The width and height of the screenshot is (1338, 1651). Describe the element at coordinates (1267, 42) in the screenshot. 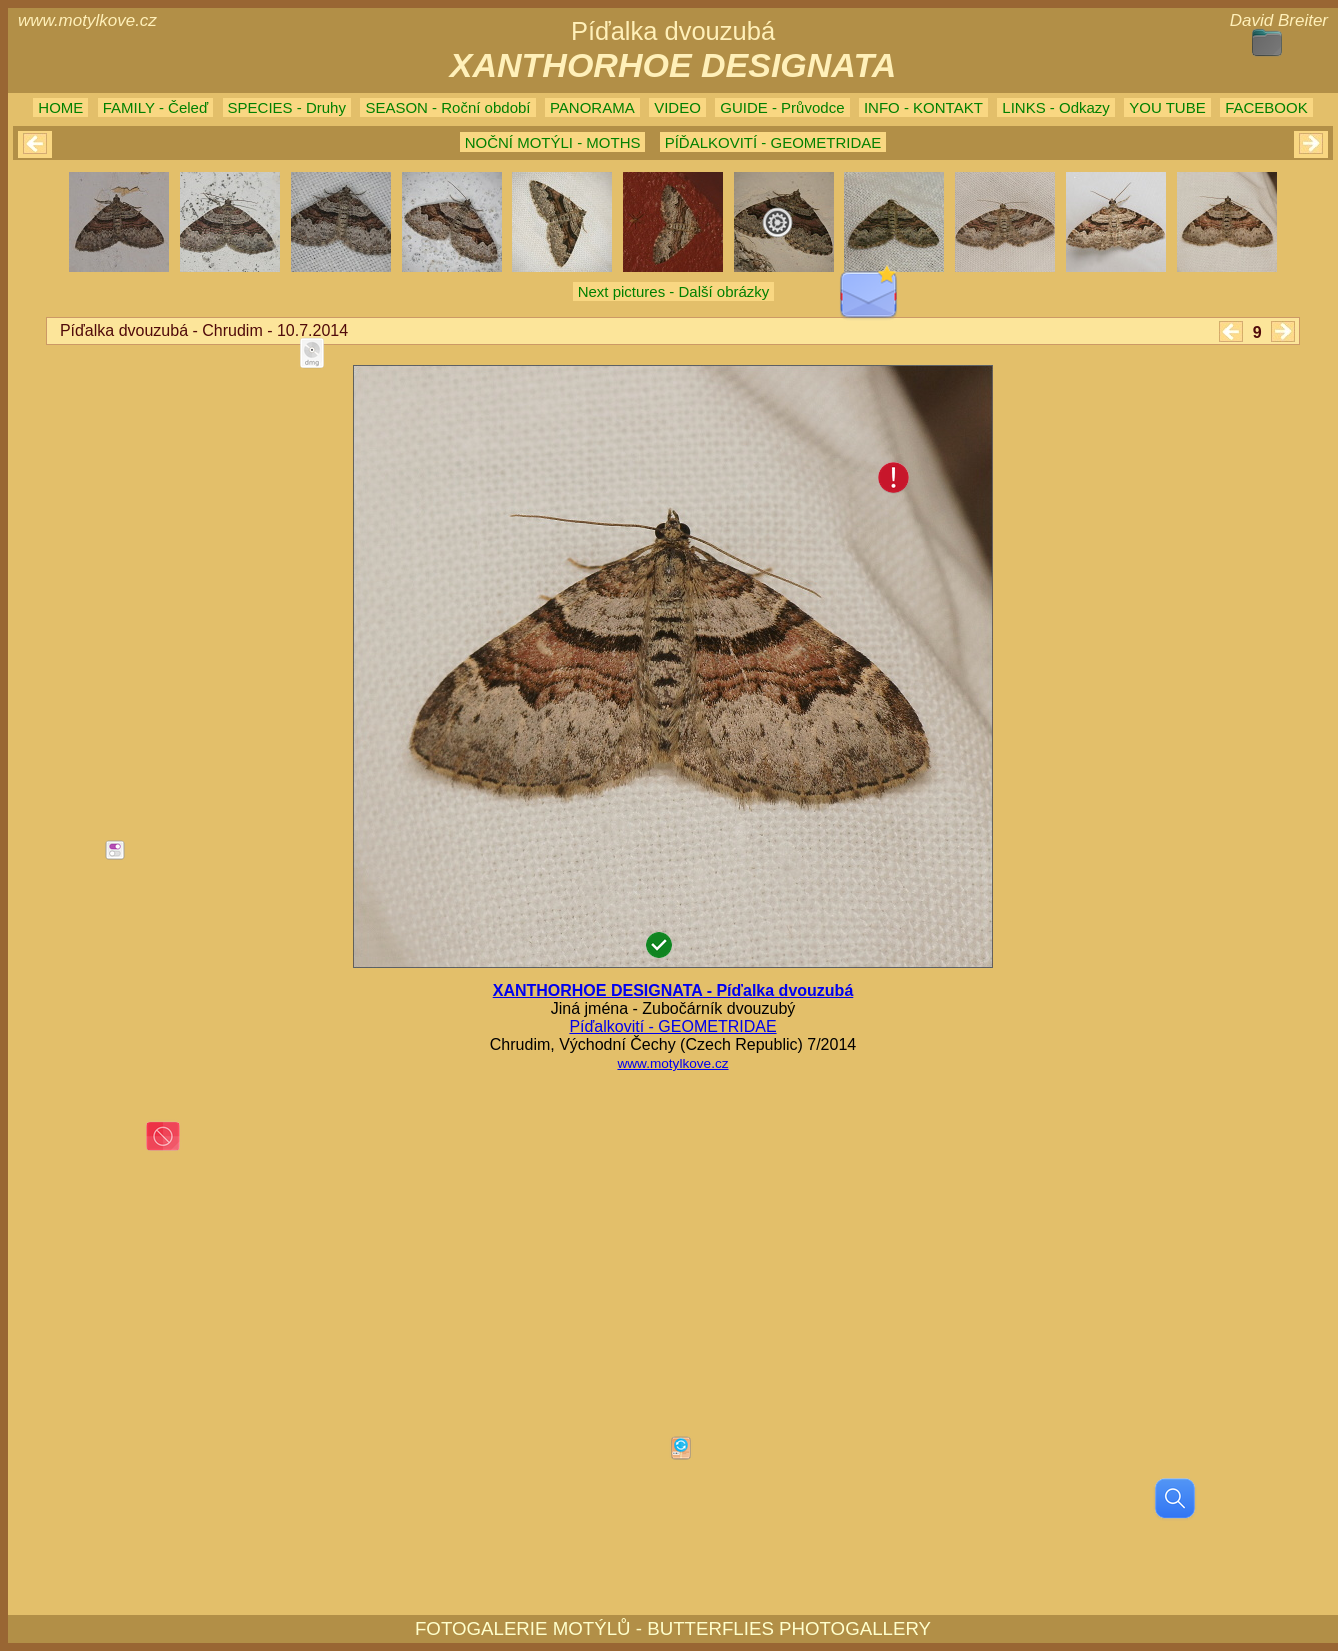

I see `open folder to view contents` at that location.